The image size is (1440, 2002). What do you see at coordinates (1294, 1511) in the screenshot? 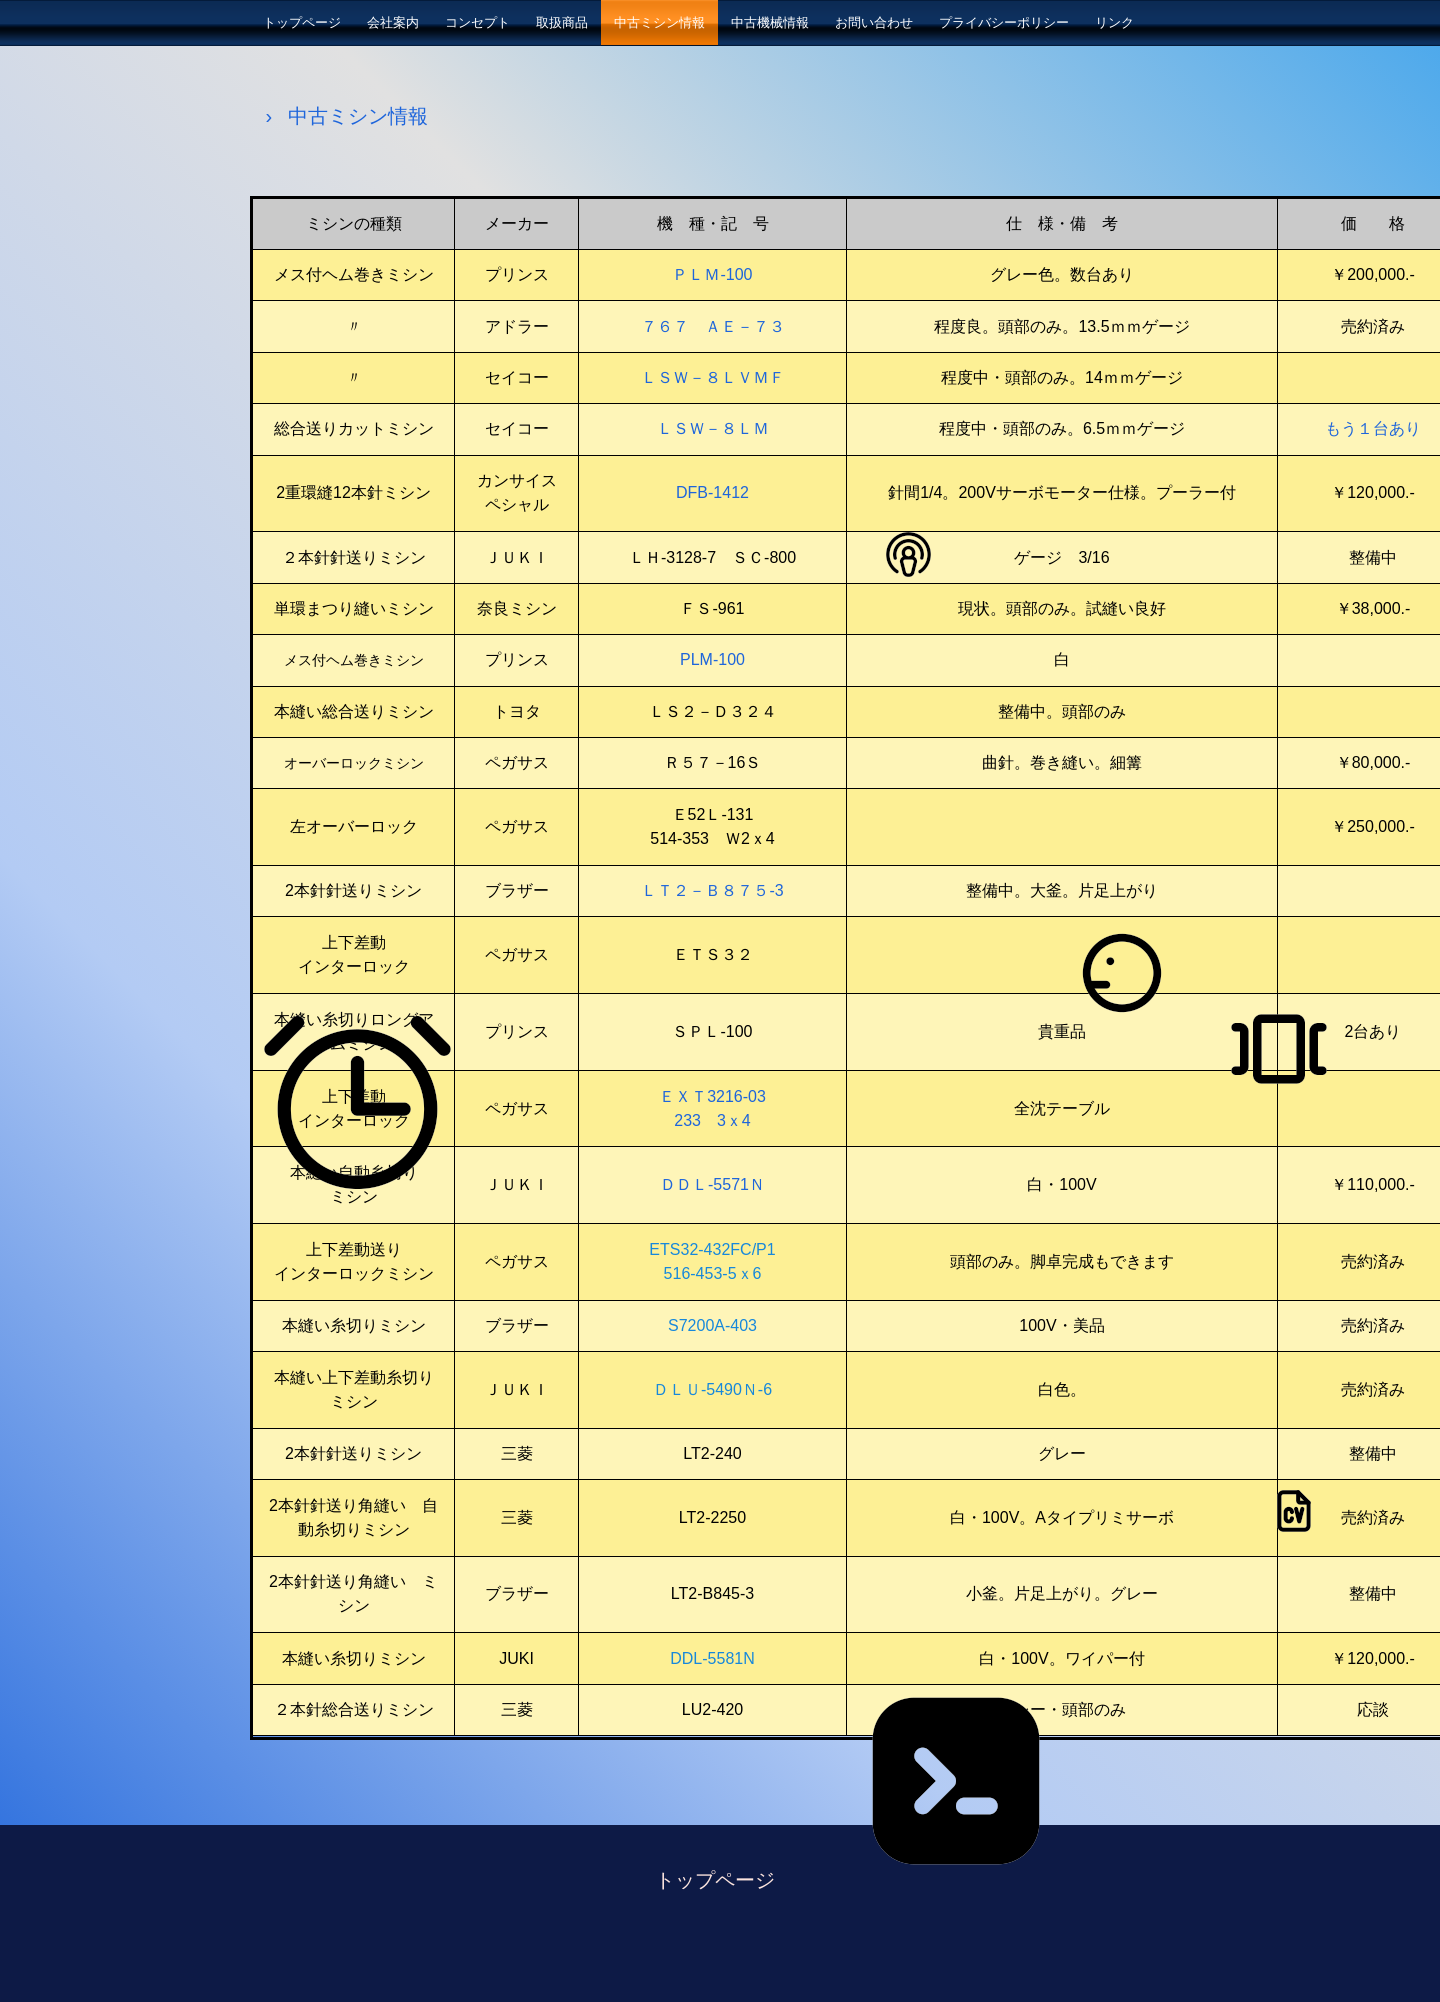
I see `view or upload your resume` at bounding box center [1294, 1511].